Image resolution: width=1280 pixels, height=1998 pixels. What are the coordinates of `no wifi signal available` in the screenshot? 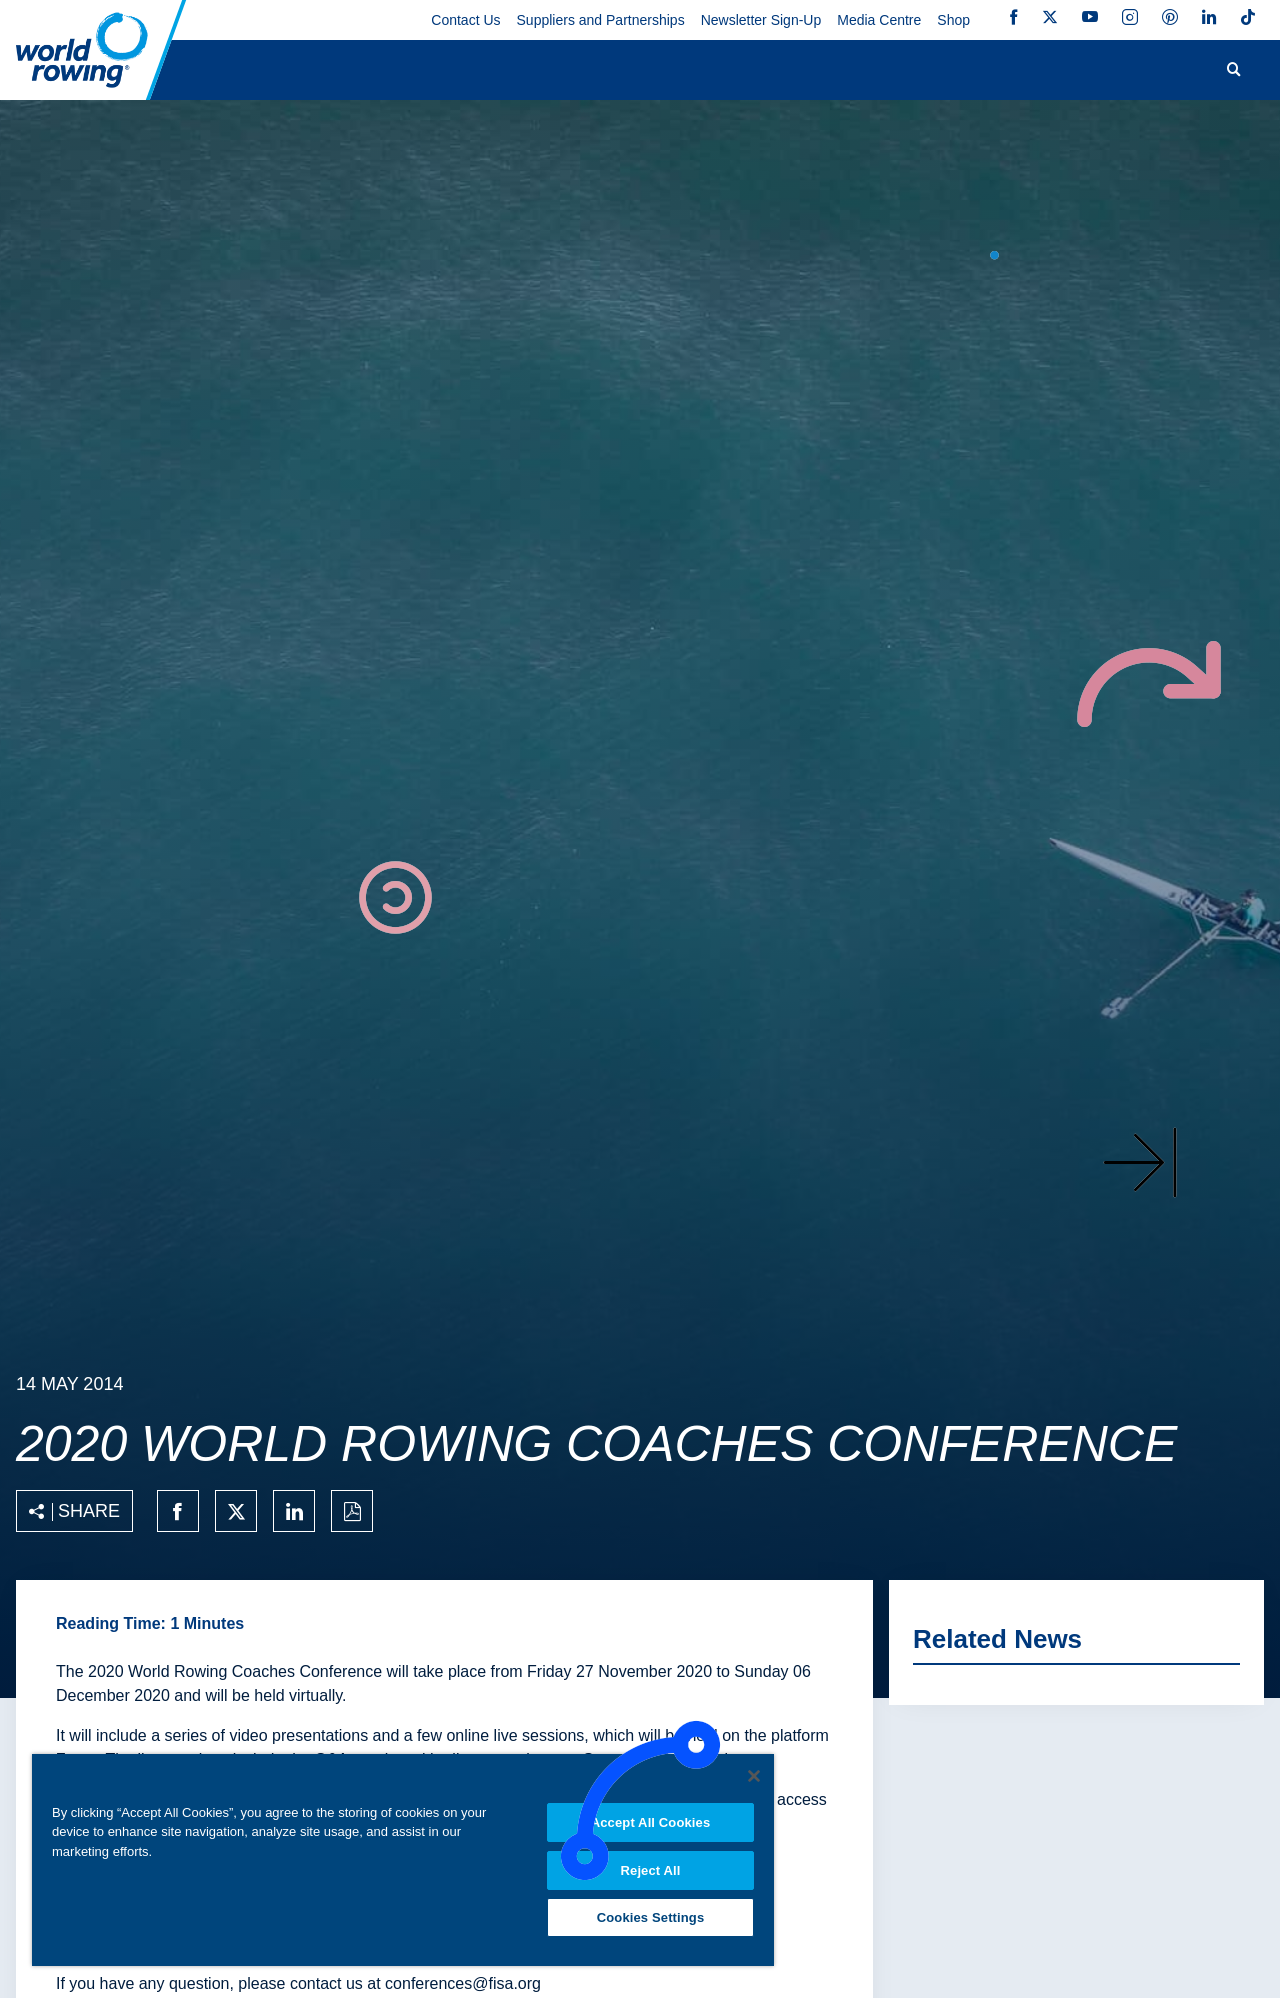 It's located at (994, 221).